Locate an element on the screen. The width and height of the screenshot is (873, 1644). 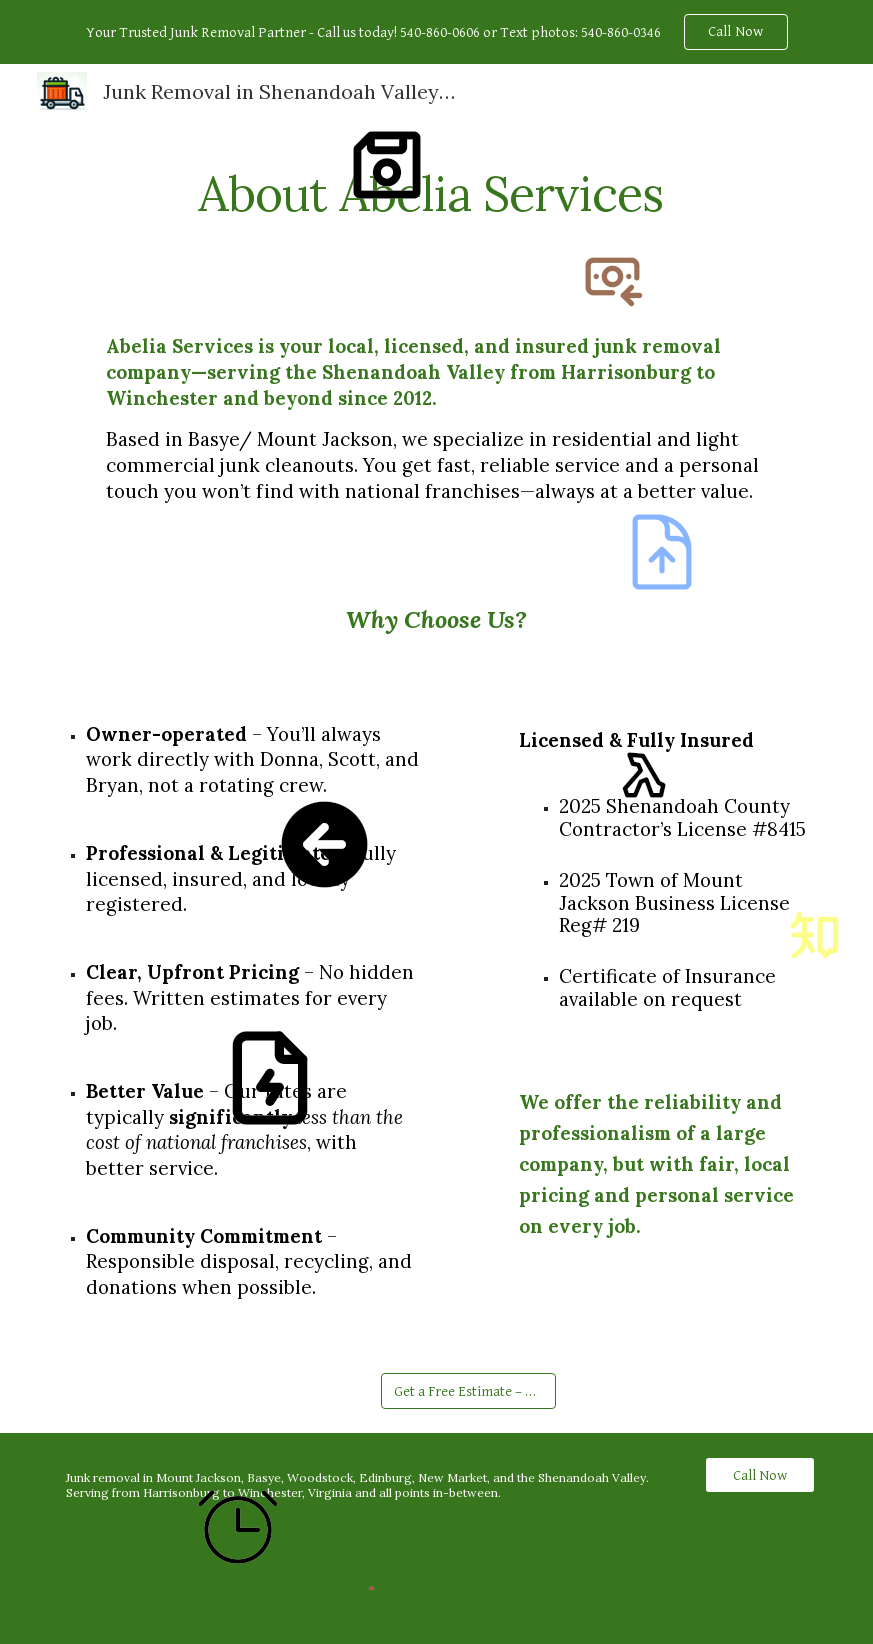
open LINQPad application is located at coordinates (643, 775).